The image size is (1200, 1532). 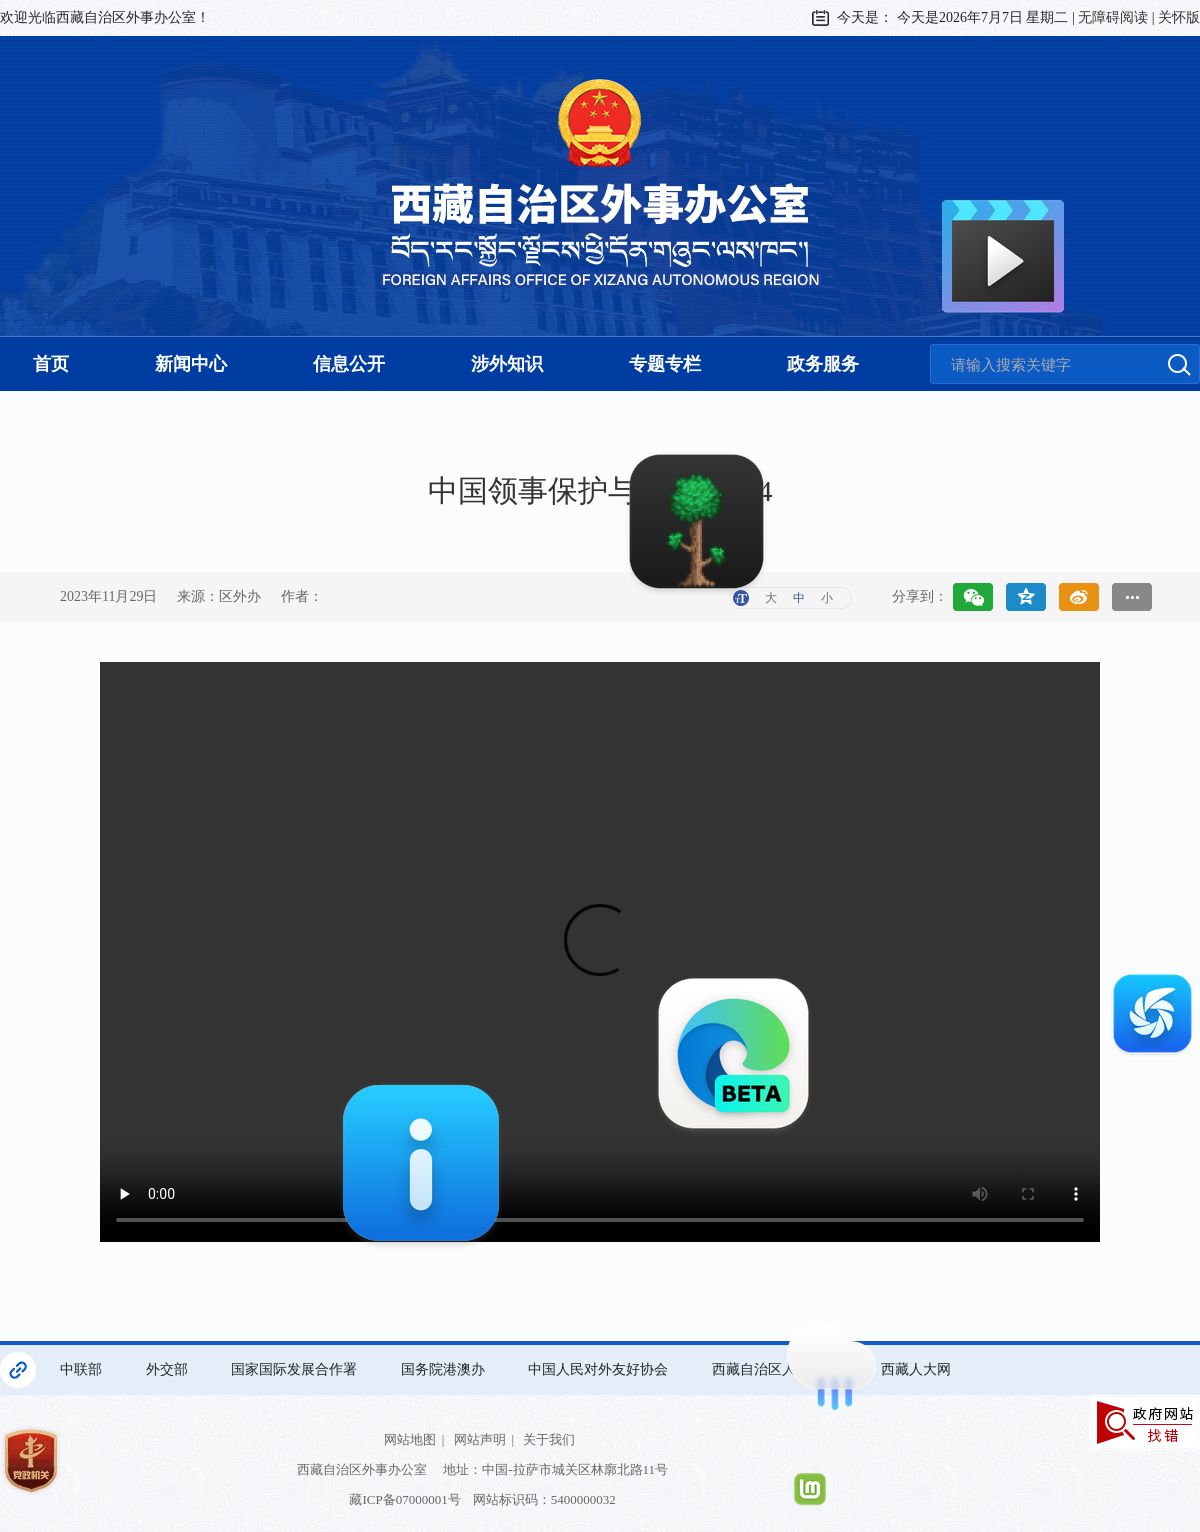 I want to click on indicates rainy or showery weather conditions, so click(x=831, y=1365).